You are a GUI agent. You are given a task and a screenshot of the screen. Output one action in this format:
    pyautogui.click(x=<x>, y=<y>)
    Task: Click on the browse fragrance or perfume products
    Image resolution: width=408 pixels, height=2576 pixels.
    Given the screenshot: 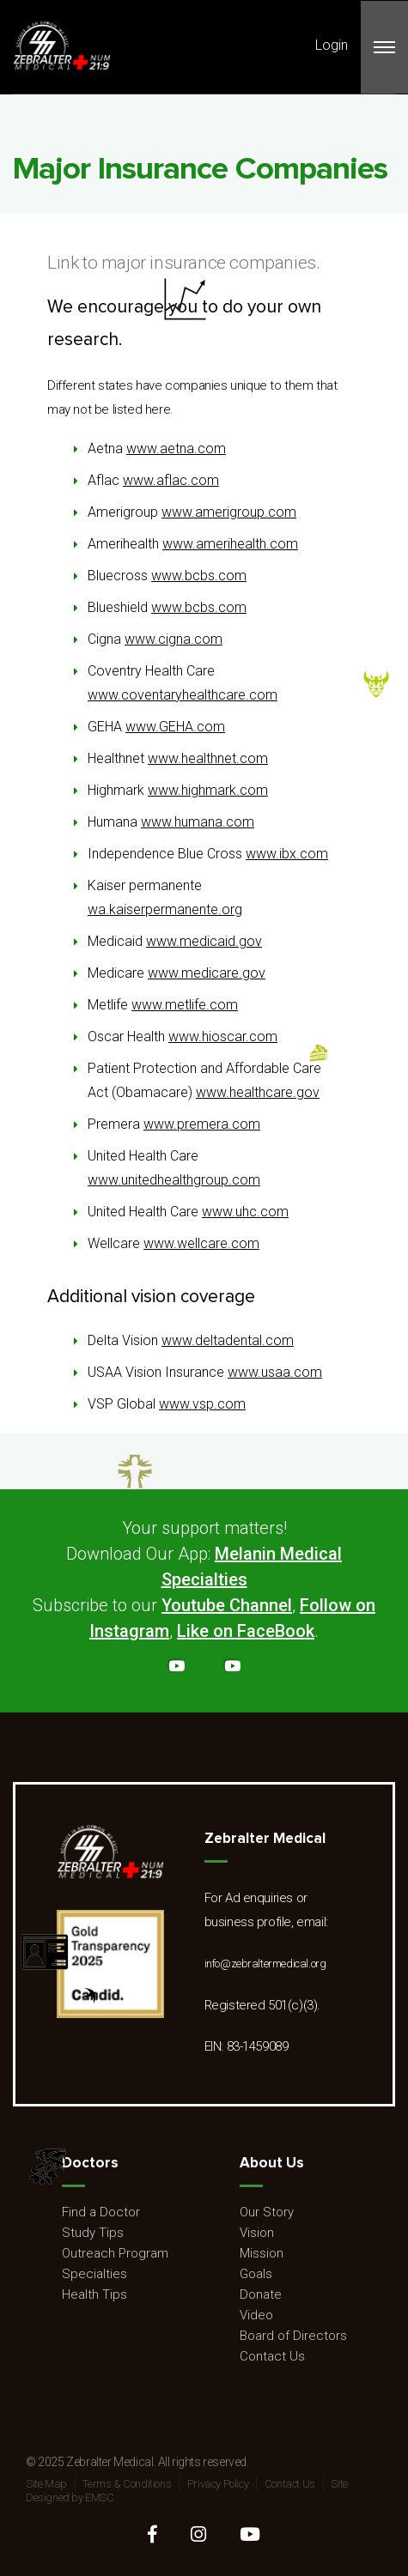 What is the action you would take?
    pyautogui.click(x=47, y=2167)
    